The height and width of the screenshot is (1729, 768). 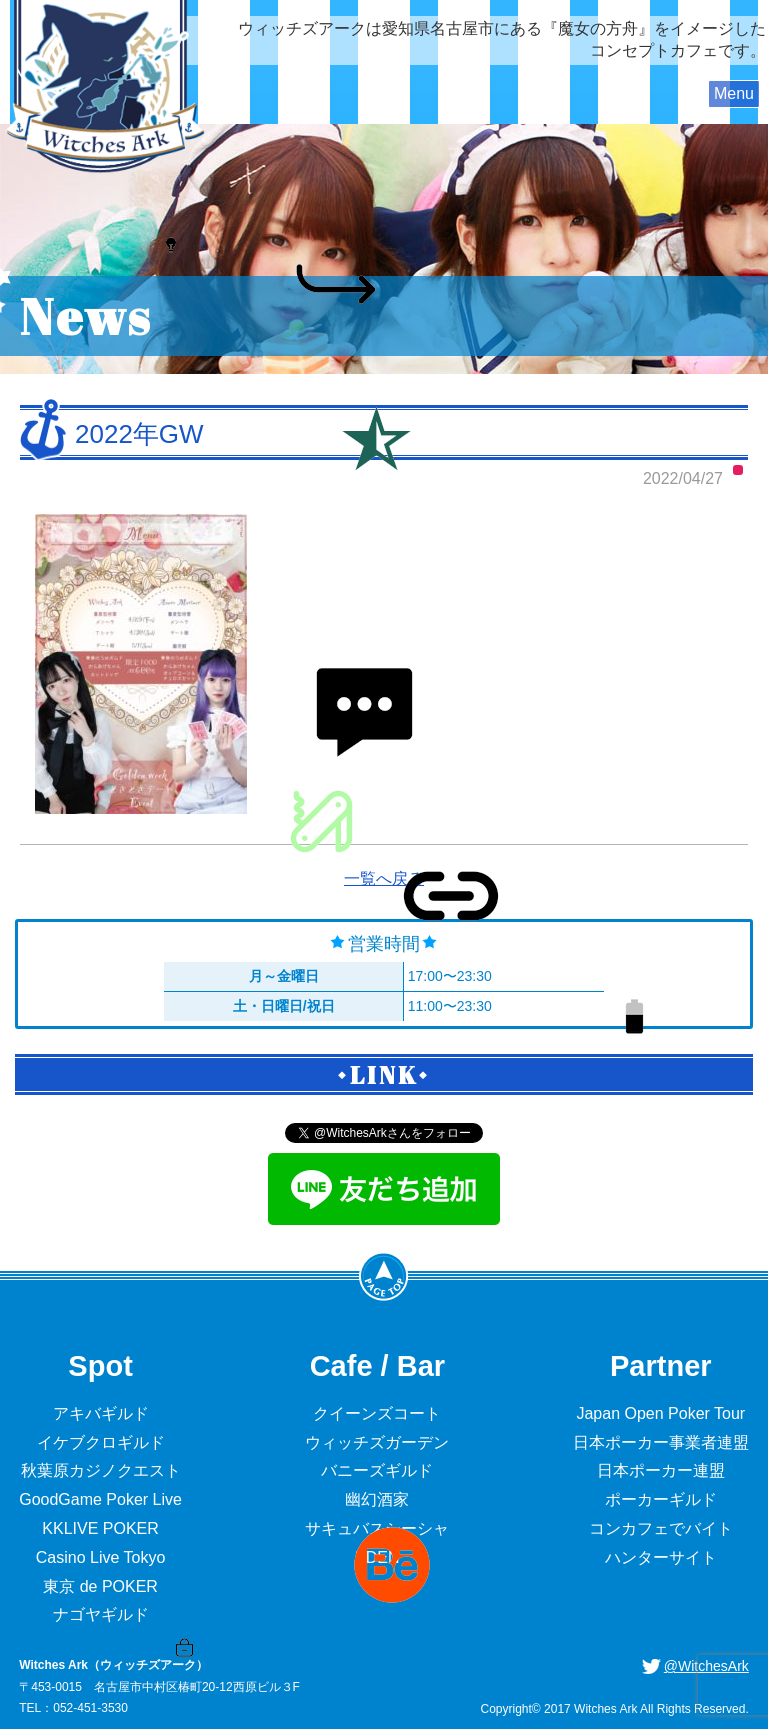 I want to click on indicates battery level at approximately 60%, so click(x=634, y=1016).